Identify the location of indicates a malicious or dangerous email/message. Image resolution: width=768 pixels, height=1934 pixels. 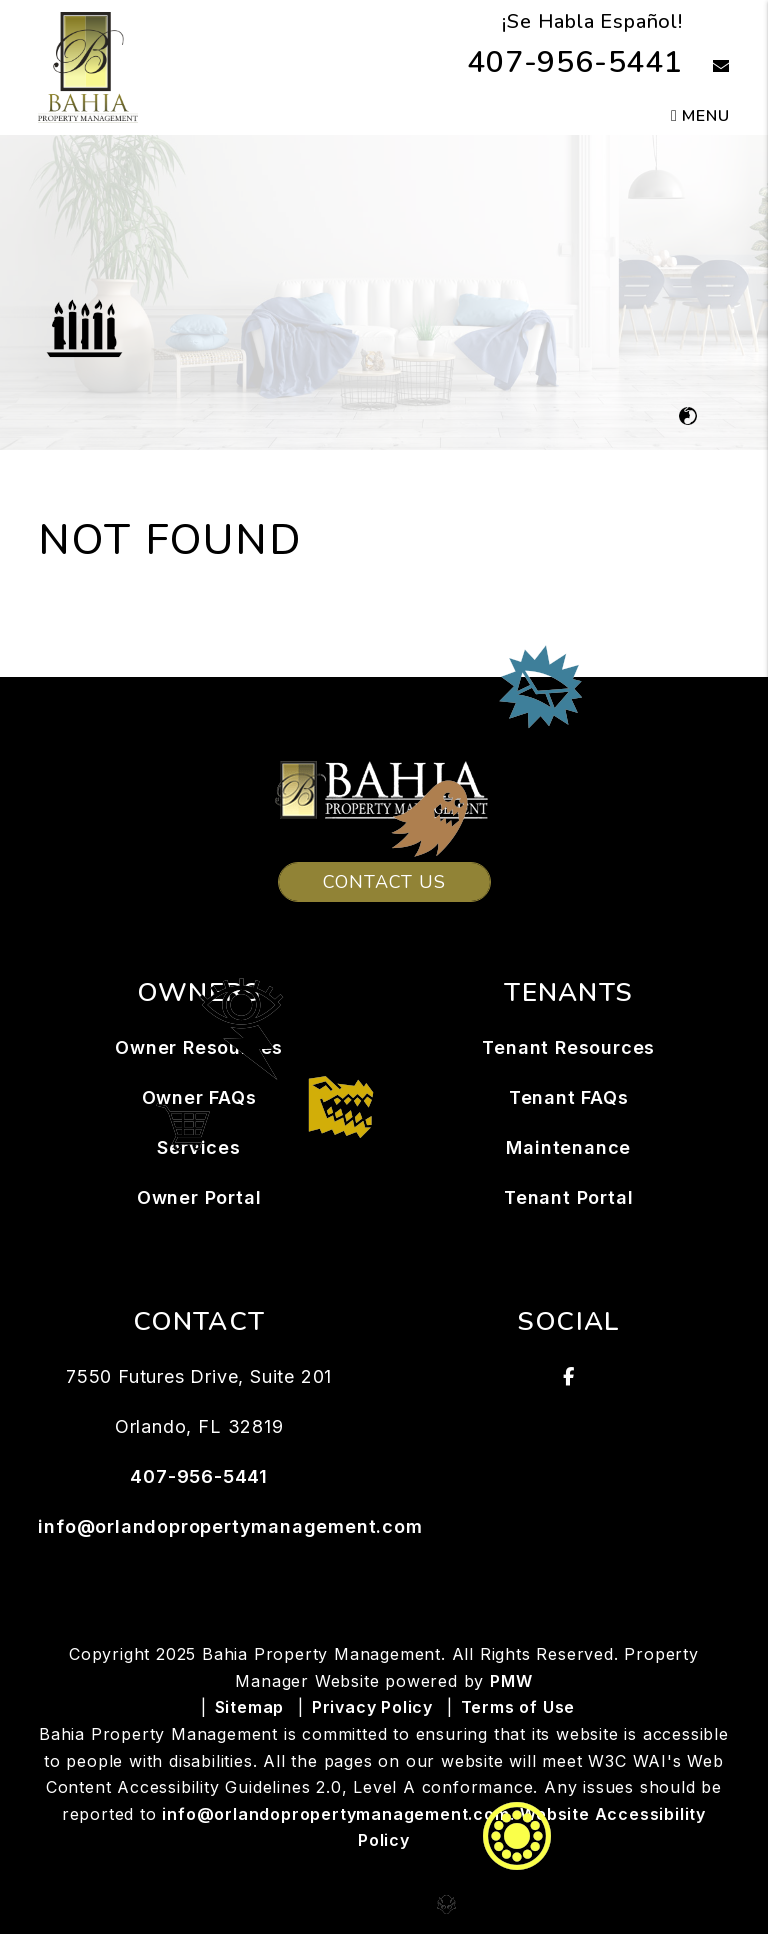
(540, 686).